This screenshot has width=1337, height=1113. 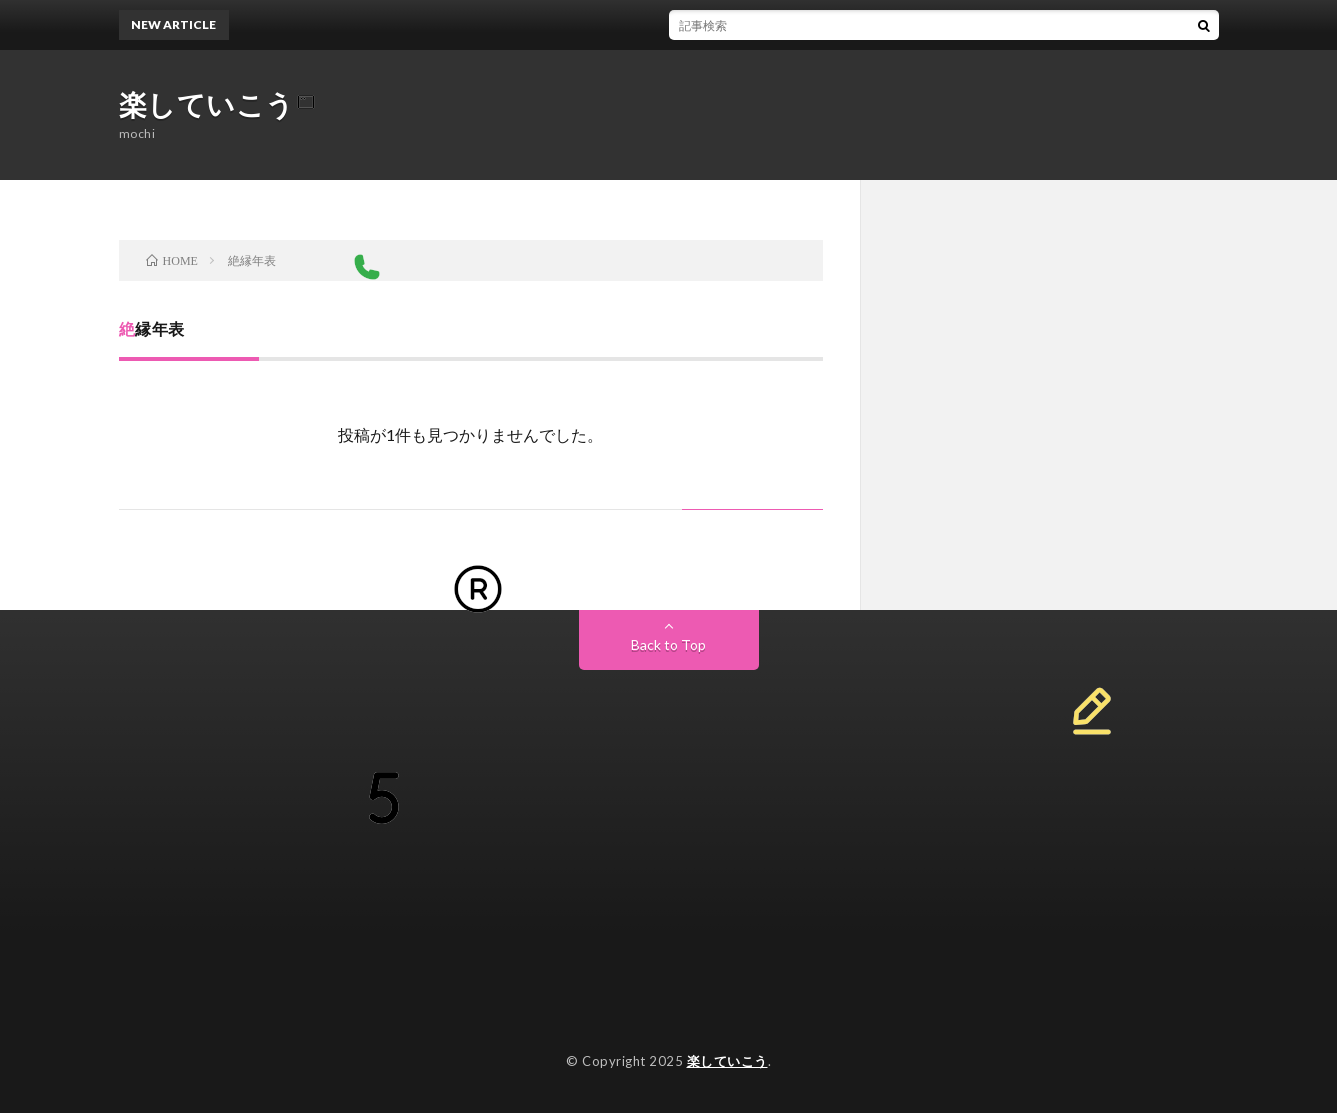 What do you see at coordinates (478, 589) in the screenshot?
I see `indicates registered trademark status` at bounding box center [478, 589].